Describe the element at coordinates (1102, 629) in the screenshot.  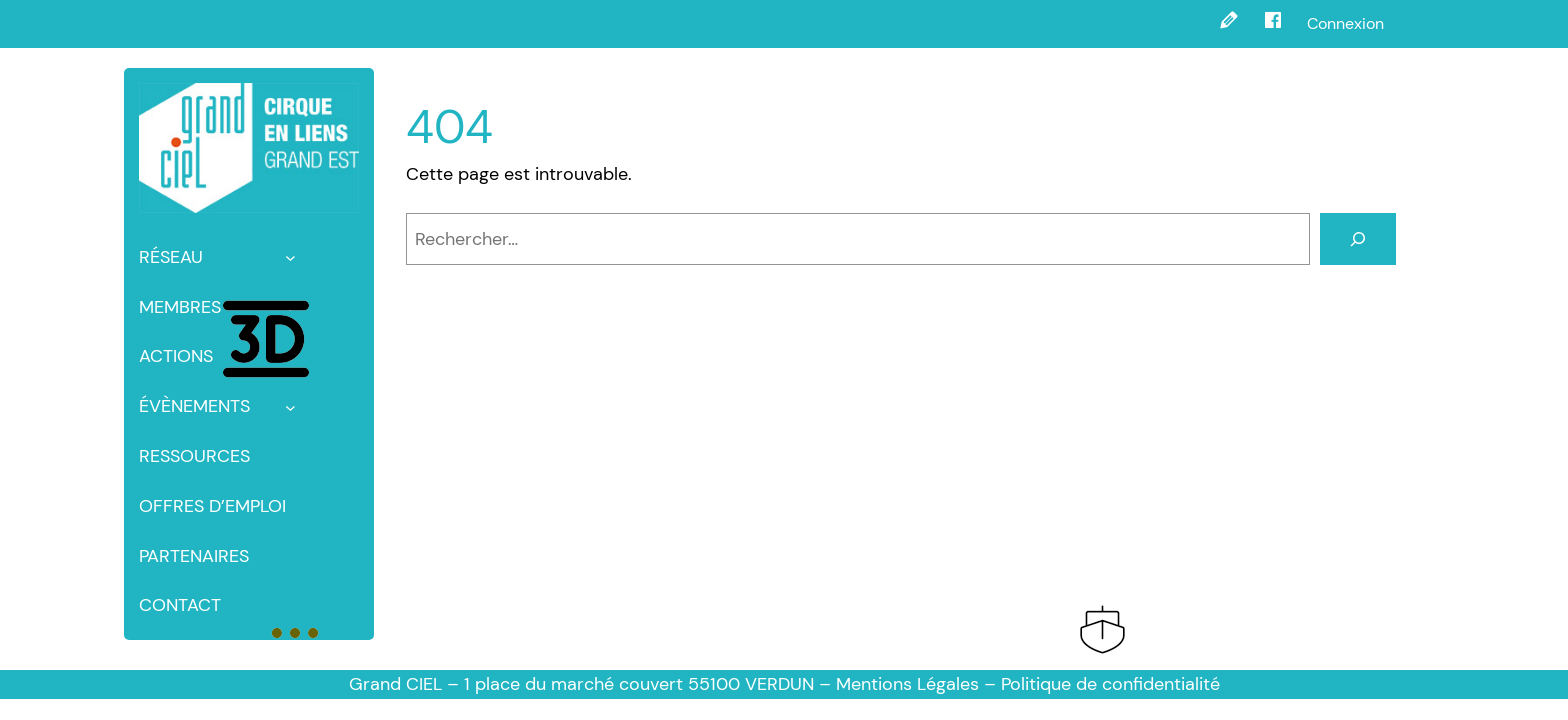
I see `access boat or ferry services` at that location.